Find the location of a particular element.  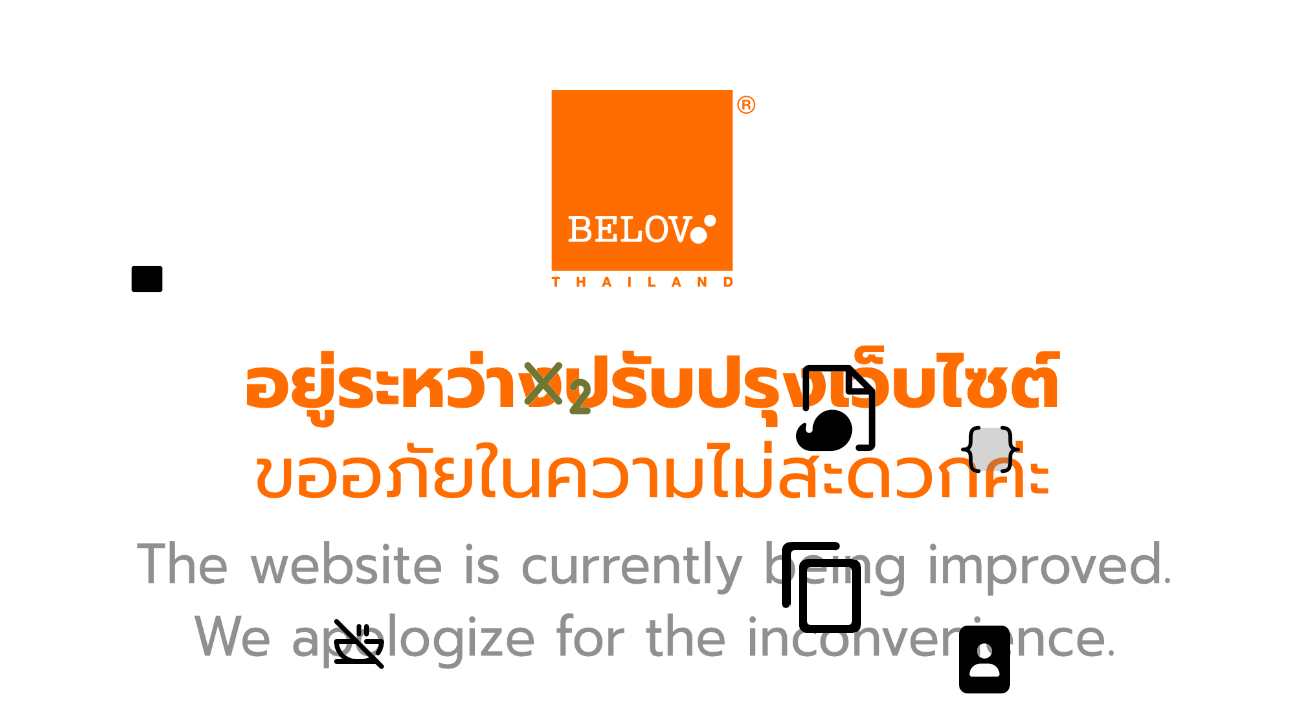

access code or developer settings is located at coordinates (990, 449).